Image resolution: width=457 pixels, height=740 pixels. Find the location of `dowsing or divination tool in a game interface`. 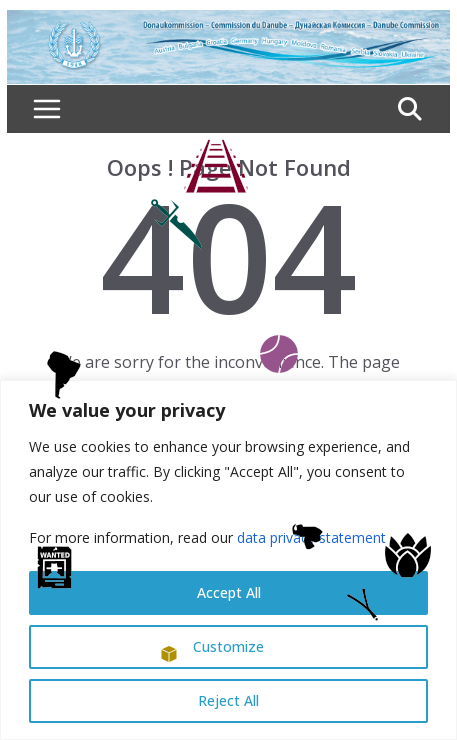

dowsing or divination tool in a game interface is located at coordinates (362, 604).